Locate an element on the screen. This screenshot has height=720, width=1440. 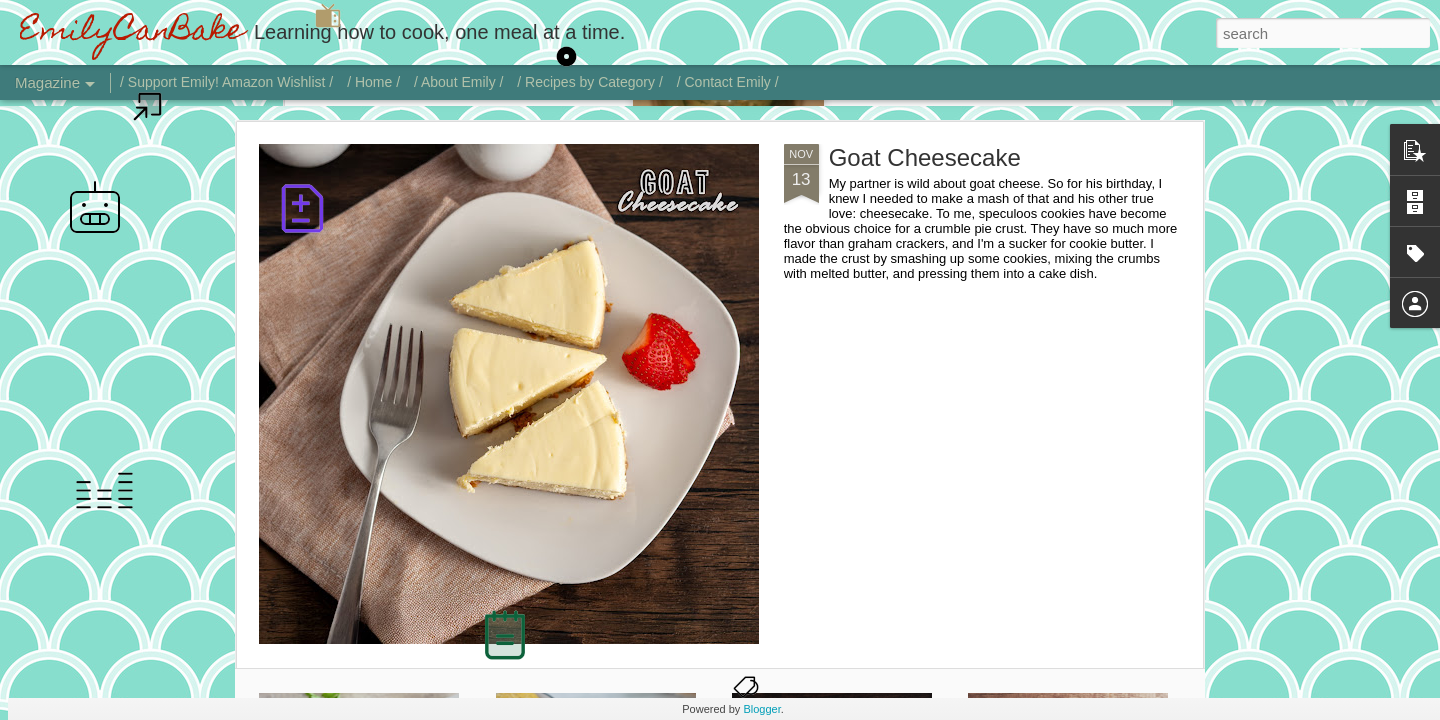
indicates an unread notification or new item is located at coordinates (566, 56).